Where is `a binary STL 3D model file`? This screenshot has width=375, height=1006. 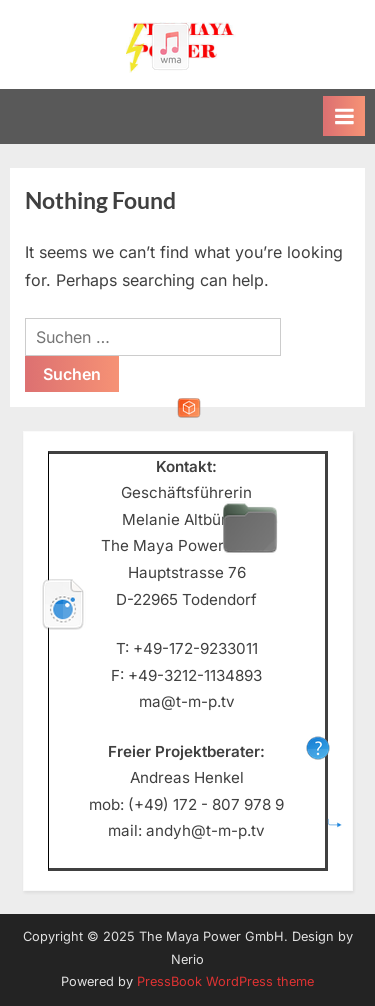 a binary STL 3D model file is located at coordinates (189, 407).